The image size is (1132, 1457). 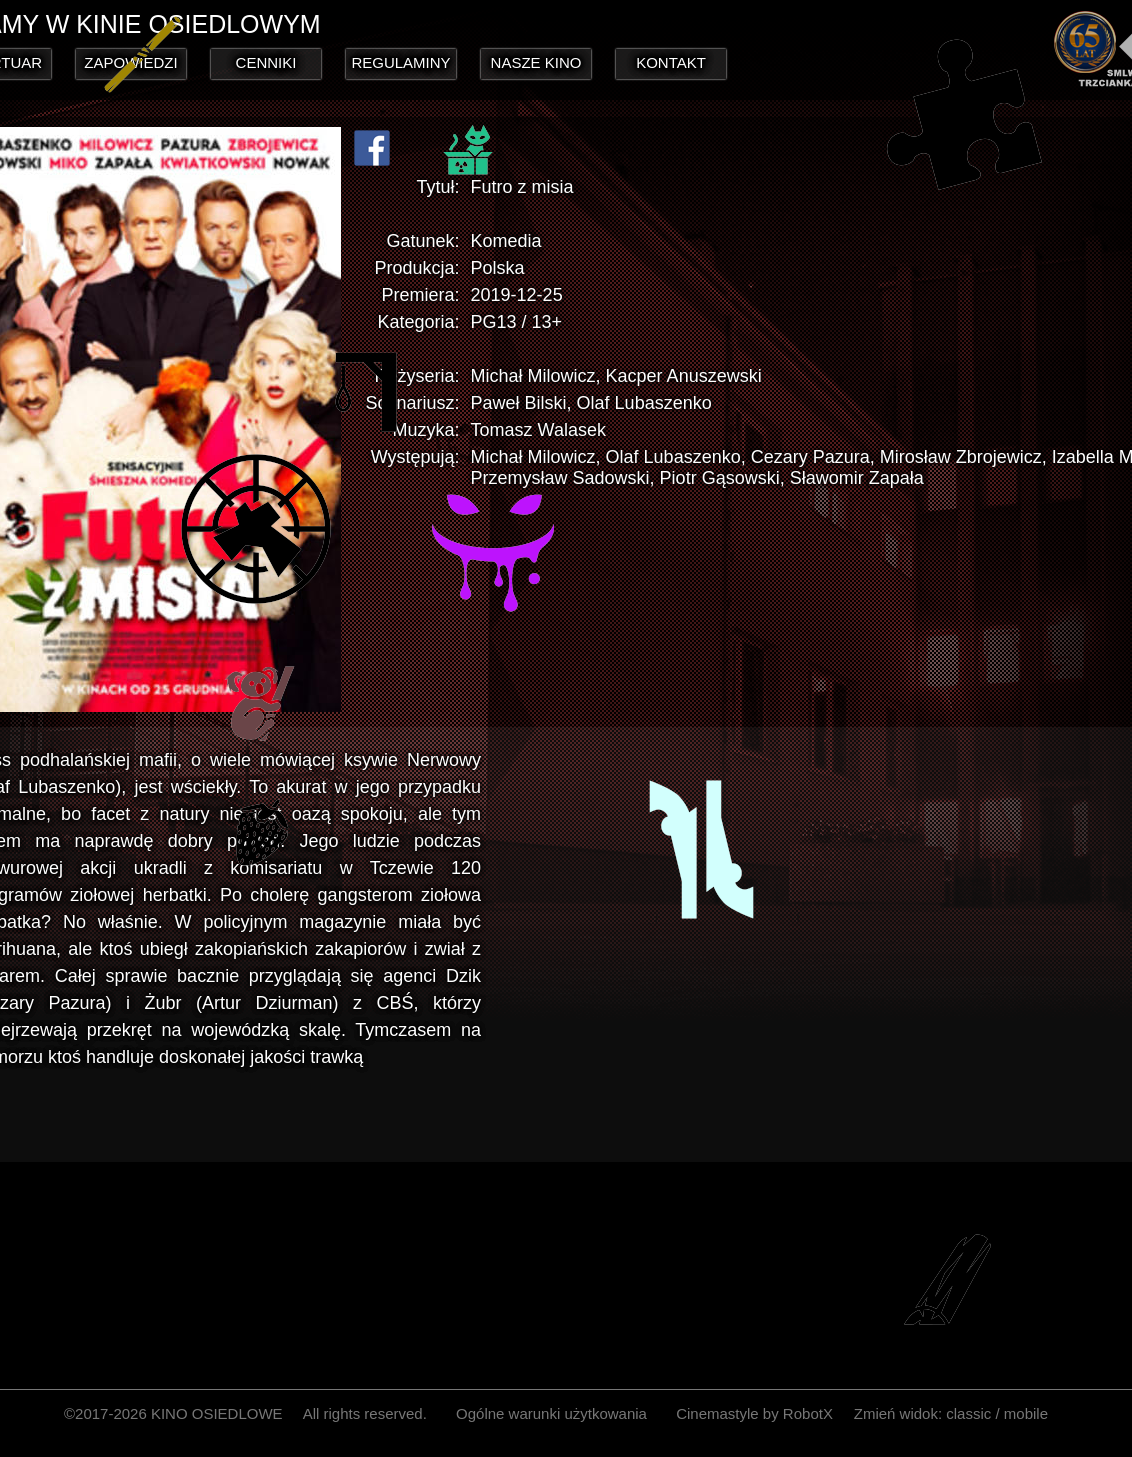 I want to click on indicates a quantum state where the outcome is alive/positive, so click(x=468, y=150).